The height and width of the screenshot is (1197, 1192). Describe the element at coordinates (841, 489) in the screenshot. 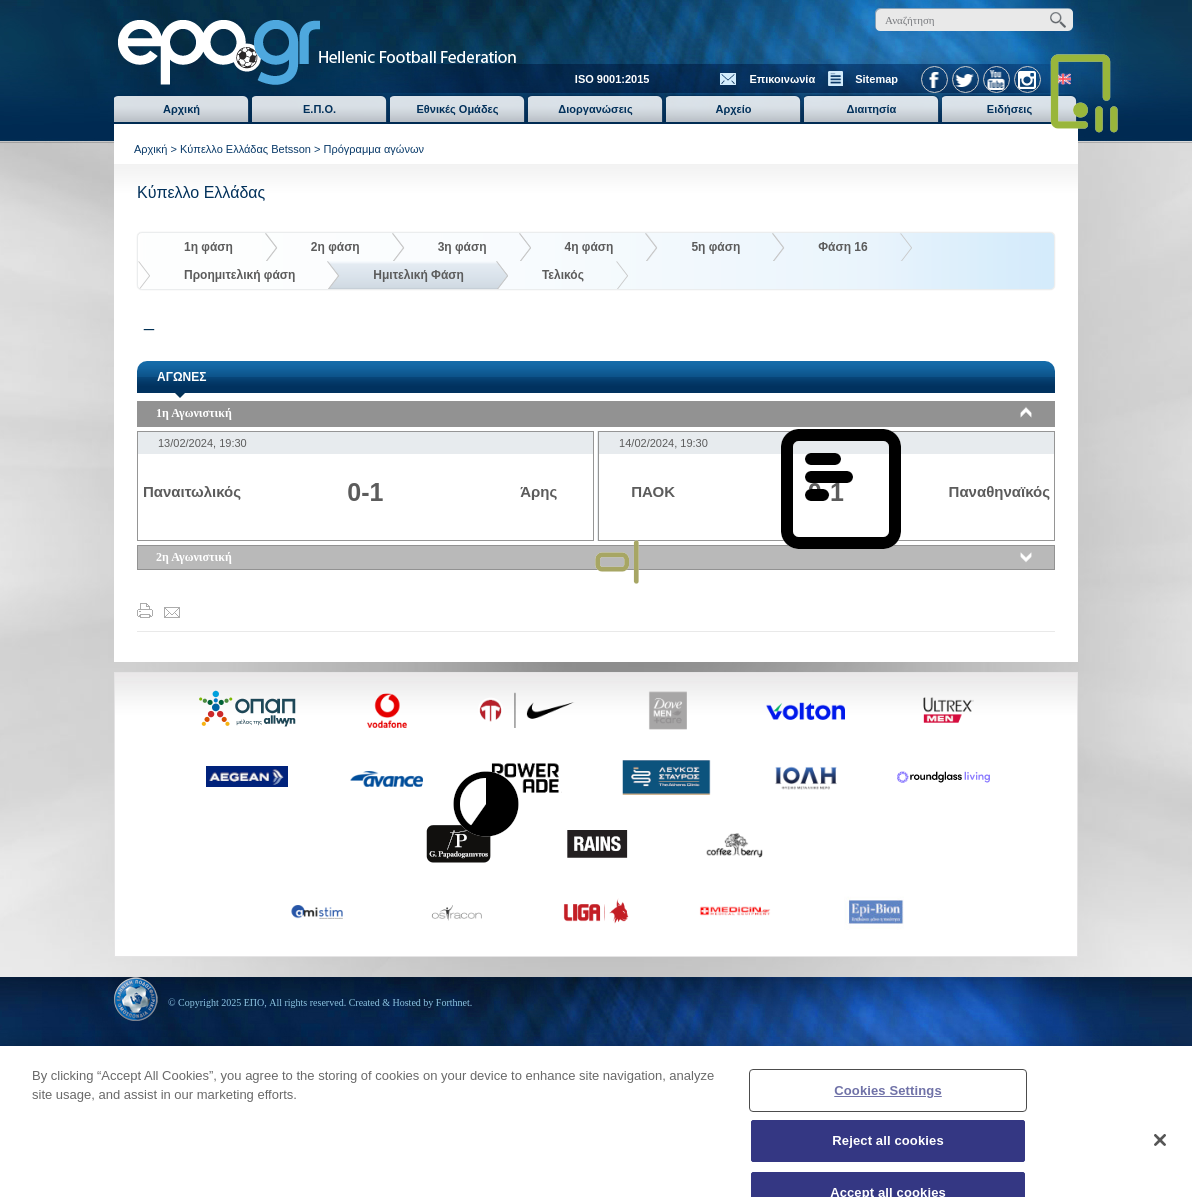

I see `align content to top-left of container` at that location.